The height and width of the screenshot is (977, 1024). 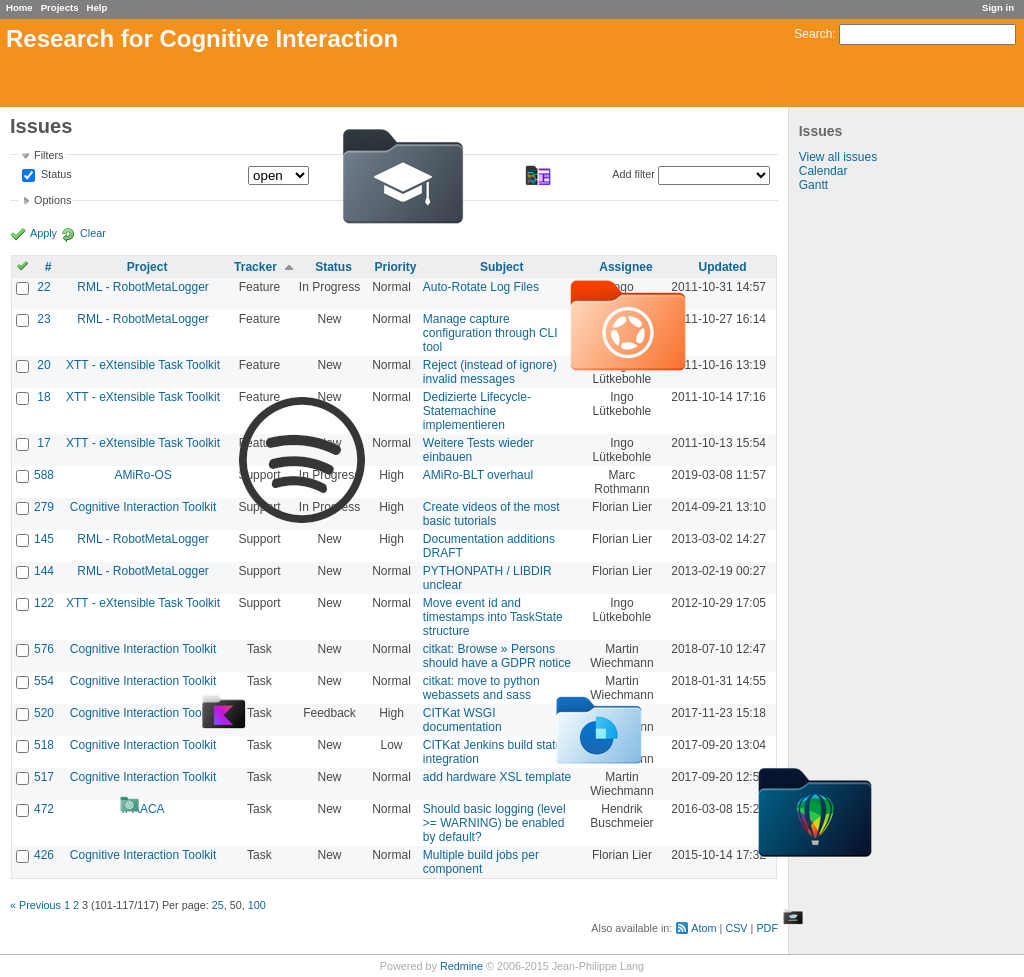 What do you see at coordinates (793, 917) in the screenshot?
I see `open Cassandra database project folder` at bounding box center [793, 917].